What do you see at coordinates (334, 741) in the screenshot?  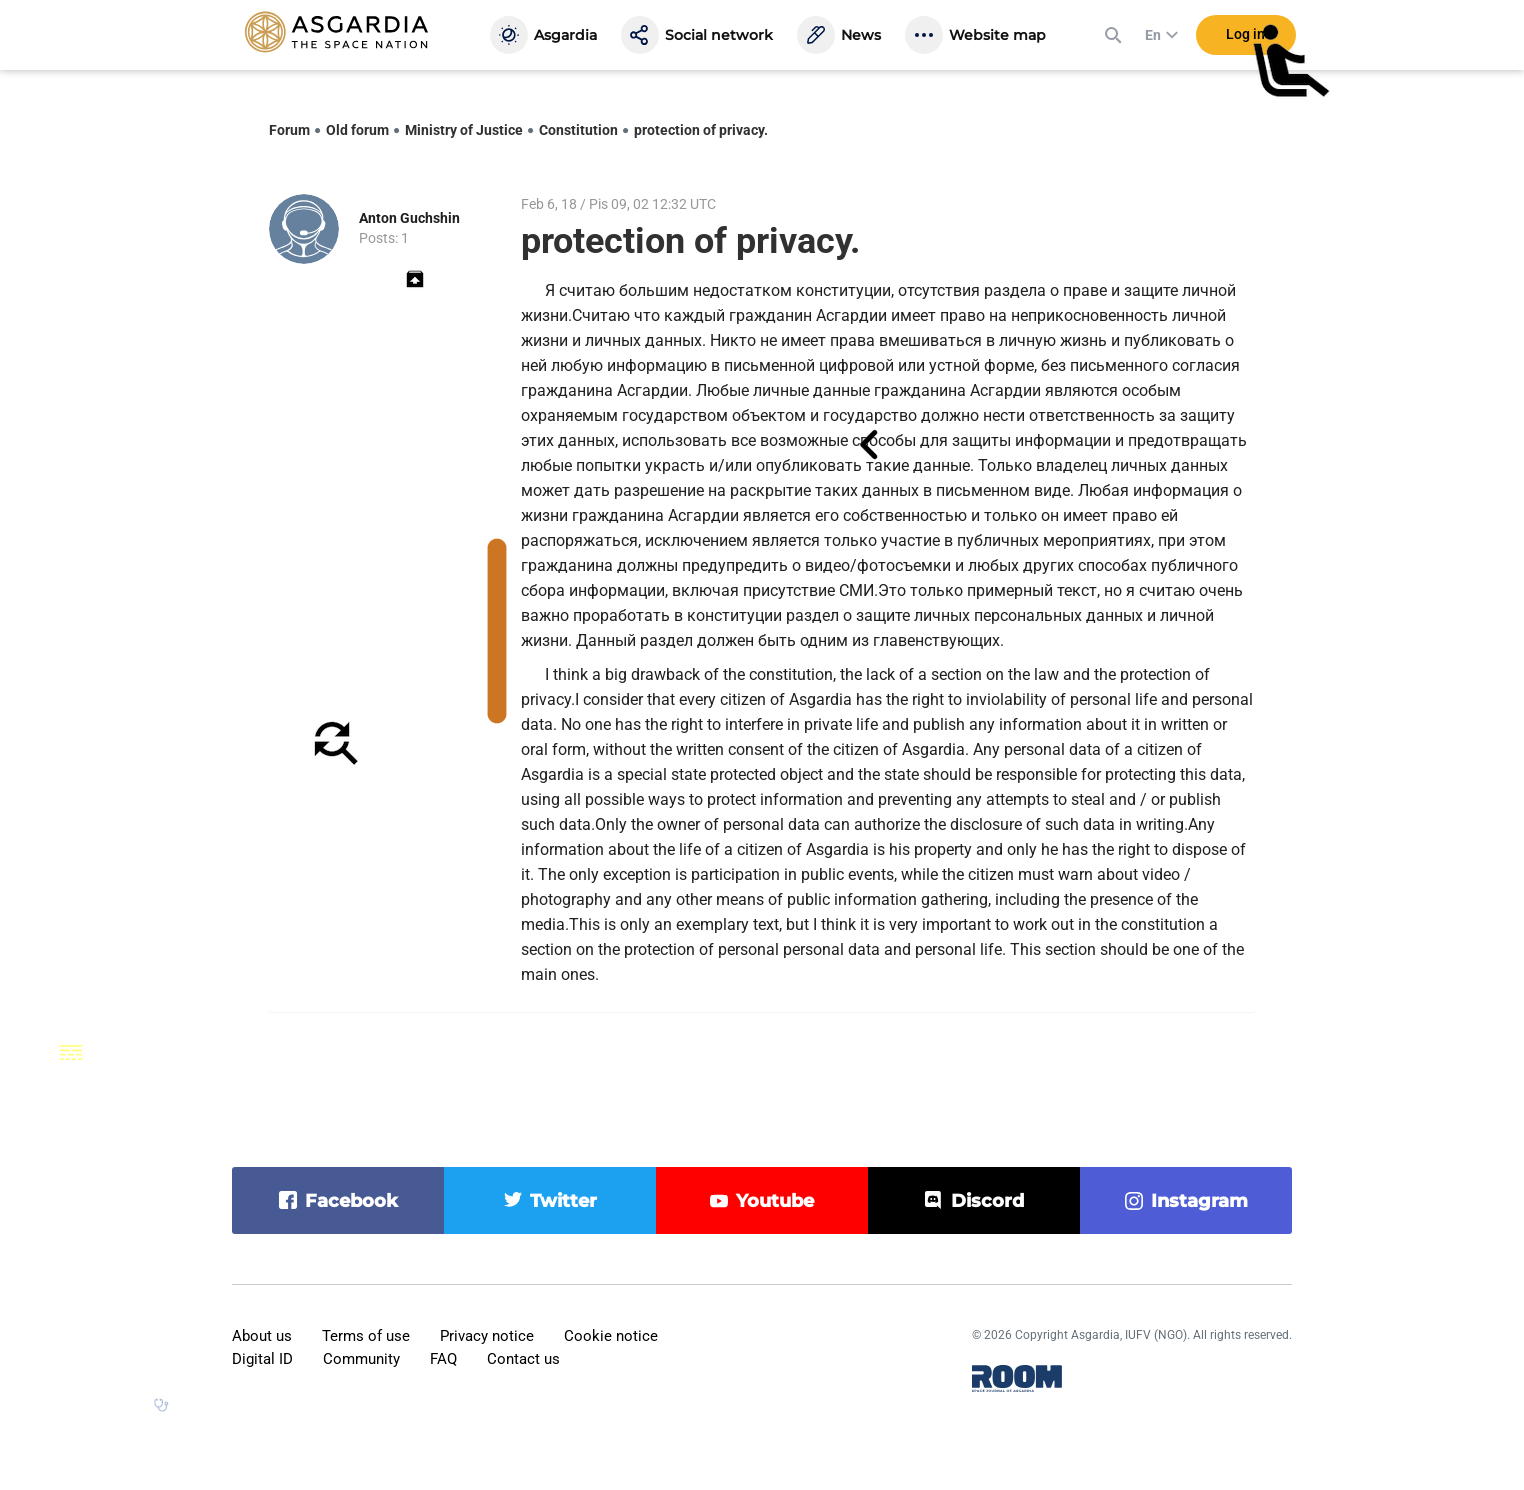 I see `find and replace text or content` at bounding box center [334, 741].